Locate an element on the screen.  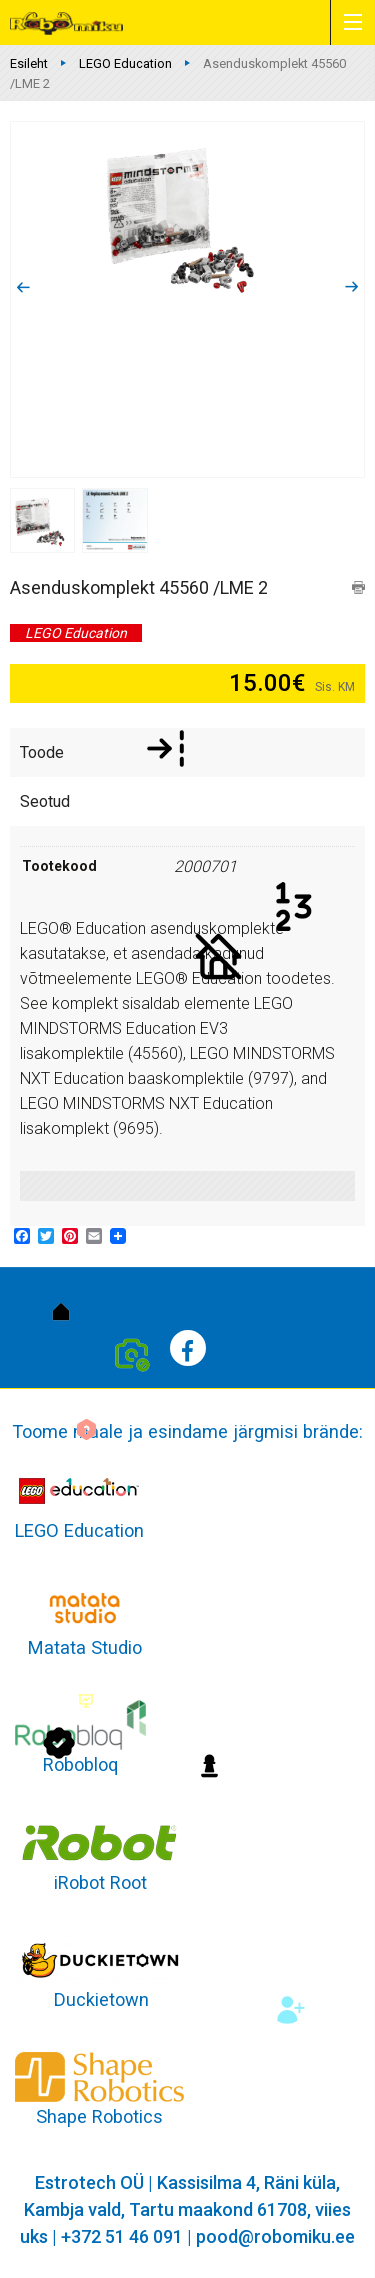
access help or support options is located at coordinates (86, 1429).